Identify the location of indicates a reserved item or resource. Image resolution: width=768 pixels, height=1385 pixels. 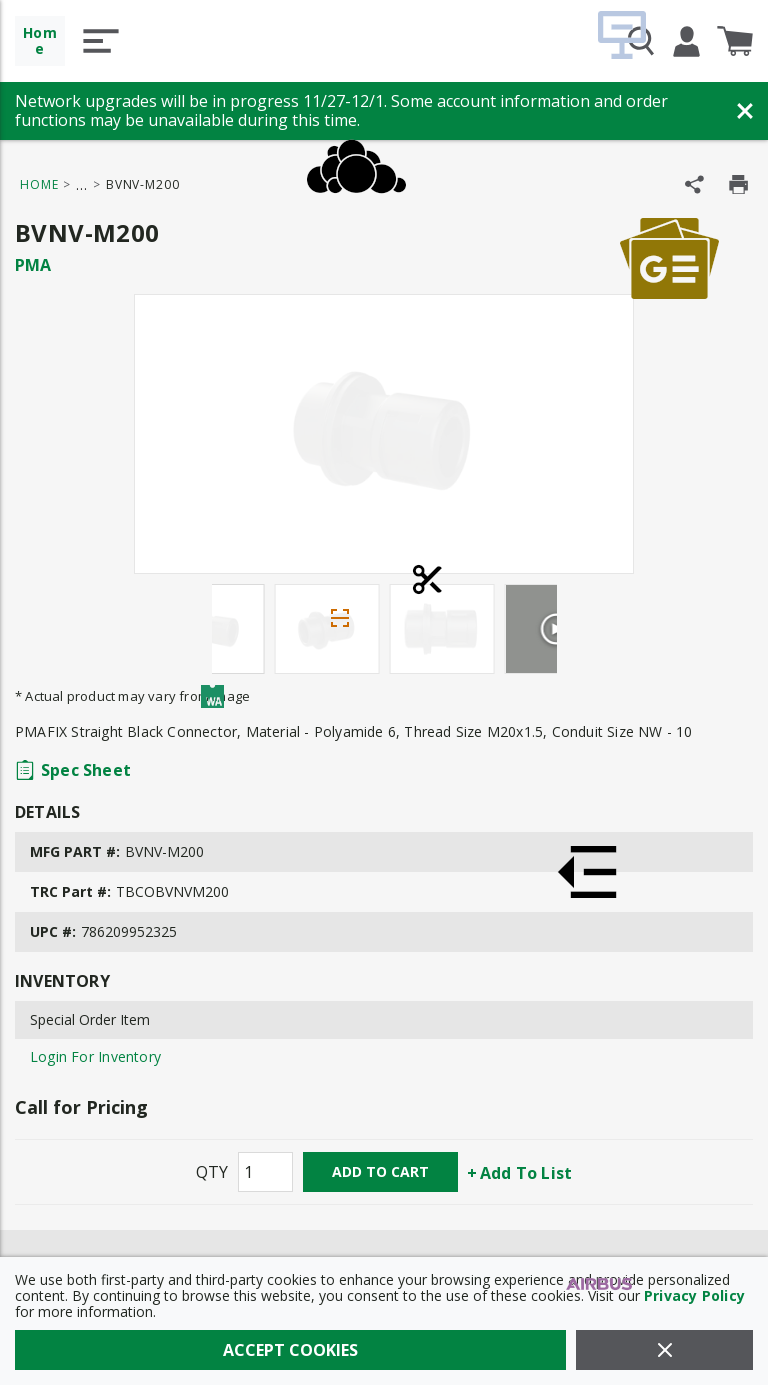
(622, 35).